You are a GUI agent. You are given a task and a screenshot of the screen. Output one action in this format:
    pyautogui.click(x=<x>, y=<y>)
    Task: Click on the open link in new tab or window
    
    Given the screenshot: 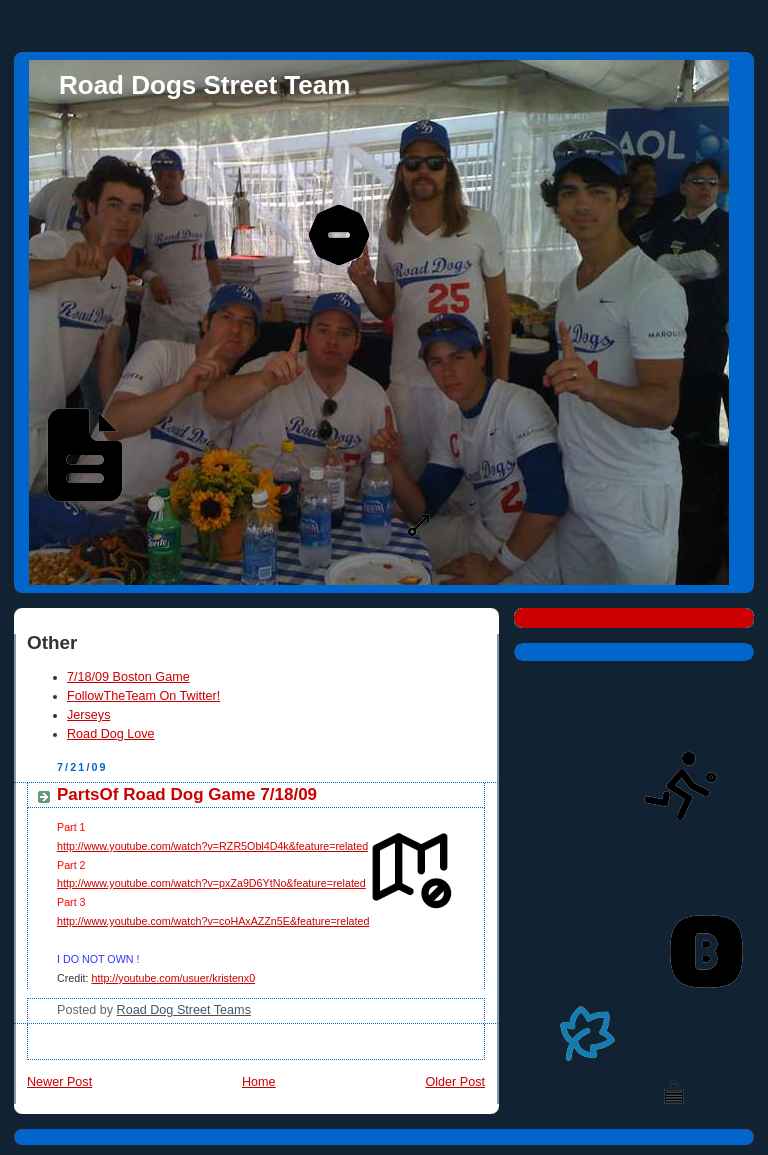 What is the action you would take?
    pyautogui.click(x=419, y=524)
    